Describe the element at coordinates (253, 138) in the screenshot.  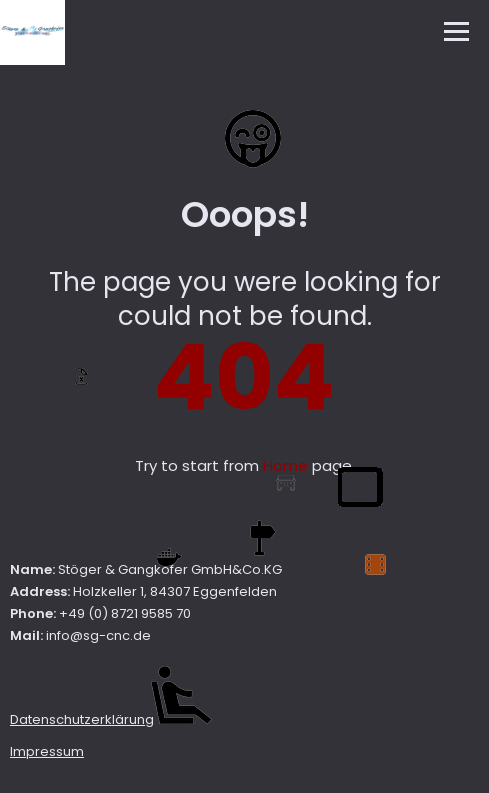
I see `add a playful or silly reaction to a message` at that location.